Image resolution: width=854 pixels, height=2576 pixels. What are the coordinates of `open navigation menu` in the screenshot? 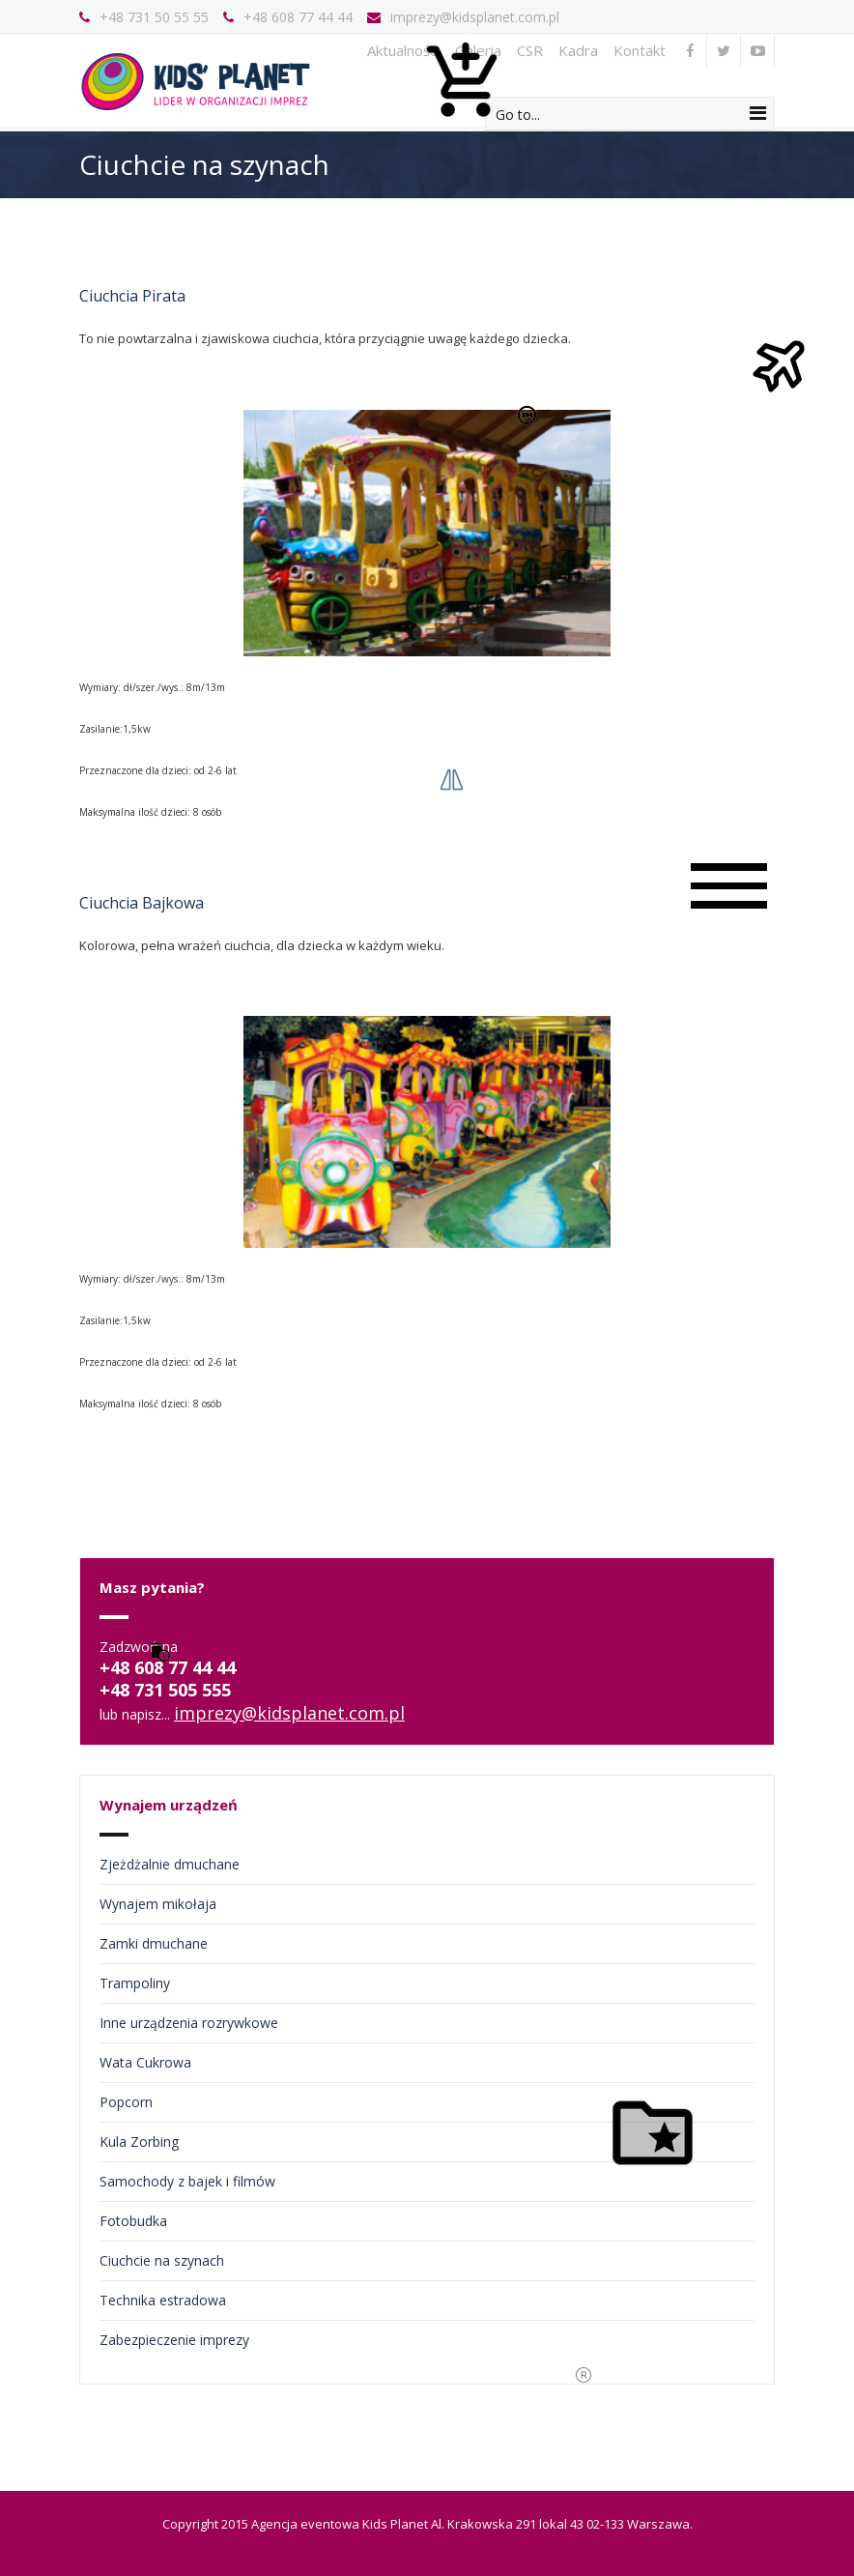 It's located at (728, 885).